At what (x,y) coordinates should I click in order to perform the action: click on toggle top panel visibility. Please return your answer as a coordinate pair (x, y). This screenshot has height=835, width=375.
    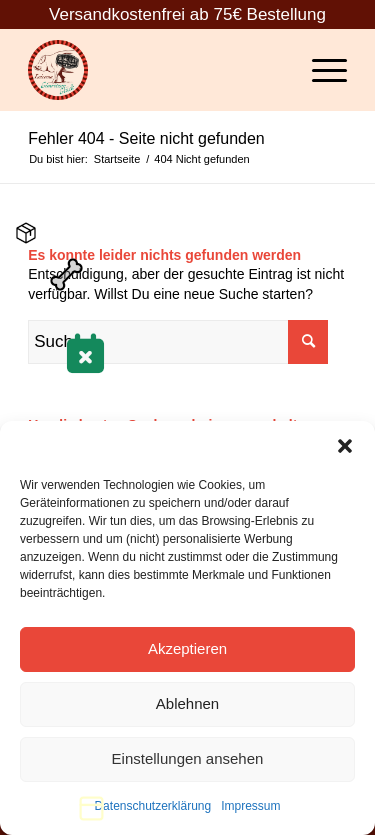
    Looking at the image, I should click on (91, 808).